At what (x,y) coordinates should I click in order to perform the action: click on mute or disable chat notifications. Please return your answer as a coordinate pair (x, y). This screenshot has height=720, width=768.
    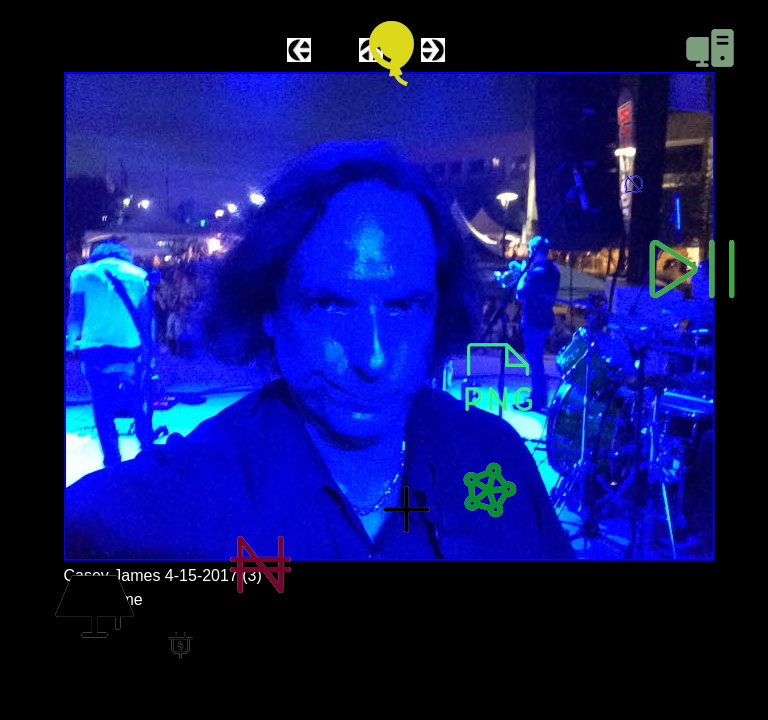
    Looking at the image, I should click on (634, 184).